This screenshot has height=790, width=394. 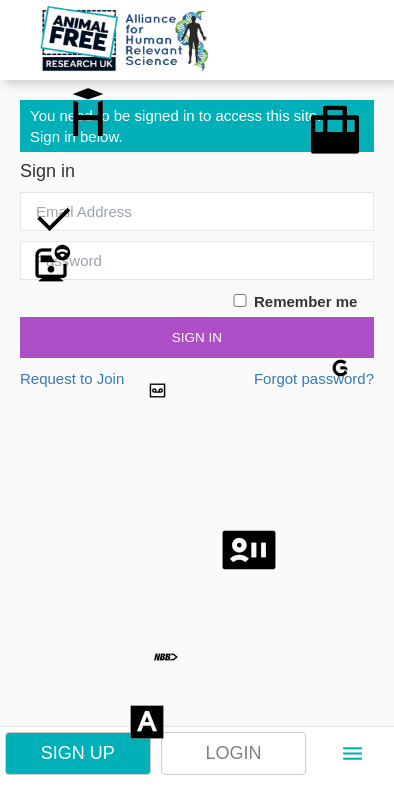 What do you see at coordinates (157, 390) in the screenshot?
I see `play or access cassette tape audio` at bounding box center [157, 390].